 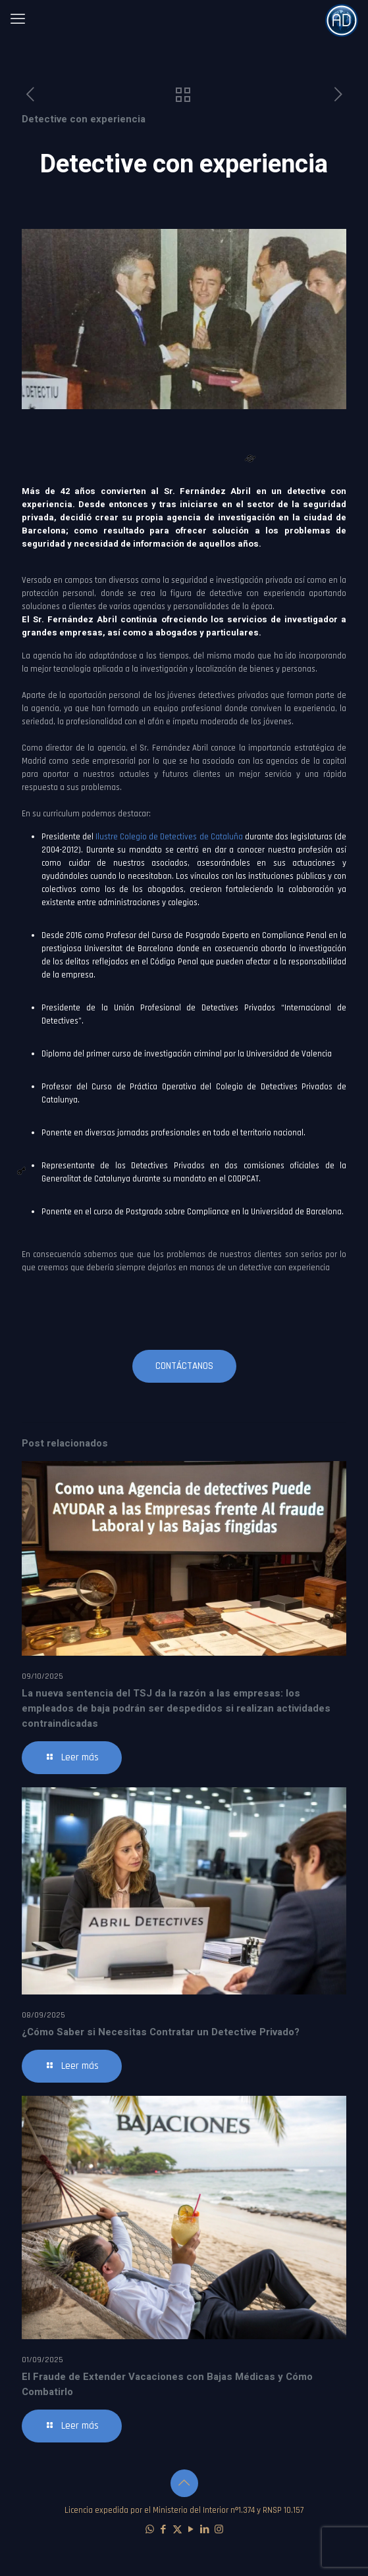 What do you see at coordinates (21, 1170) in the screenshot?
I see `access password or security settings` at bounding box center [21, 1170].